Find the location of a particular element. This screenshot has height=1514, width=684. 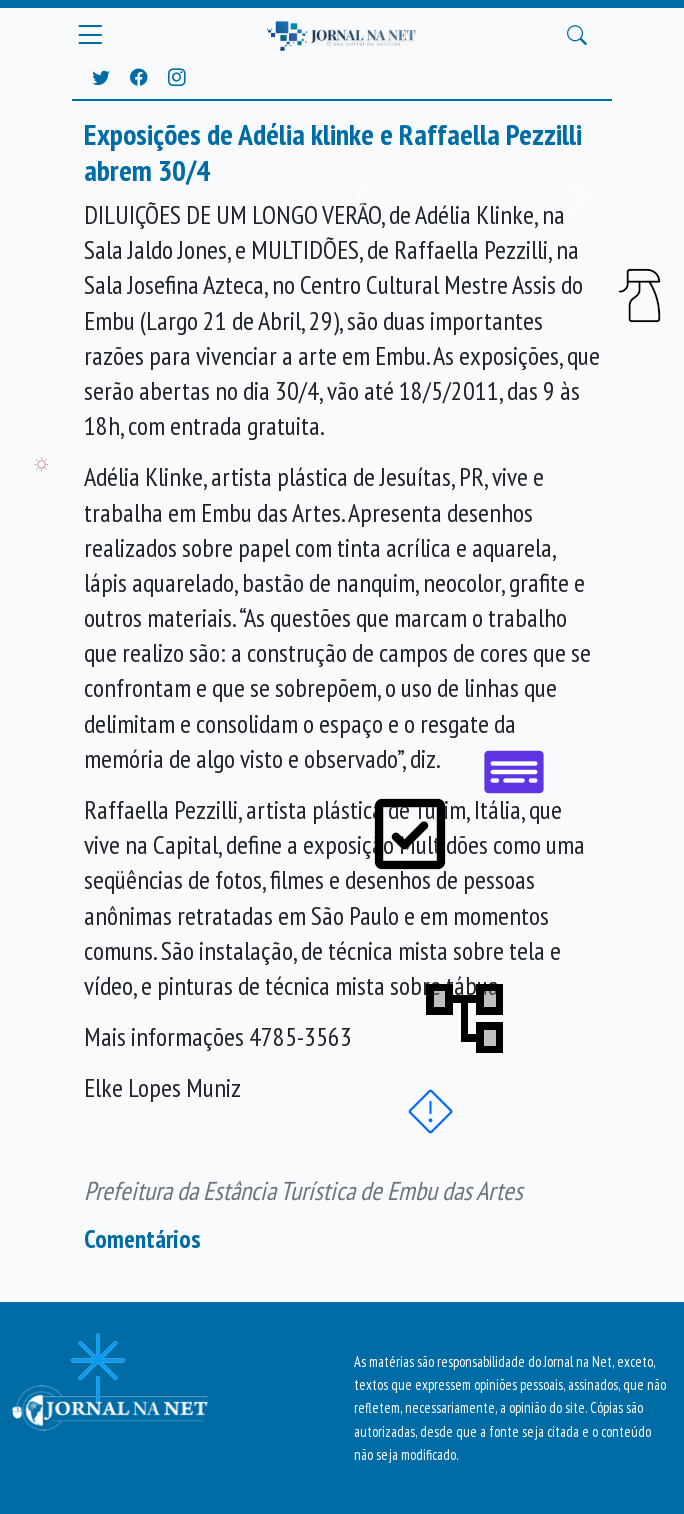

reduce screen brightness is located at coordinates (41, 464).